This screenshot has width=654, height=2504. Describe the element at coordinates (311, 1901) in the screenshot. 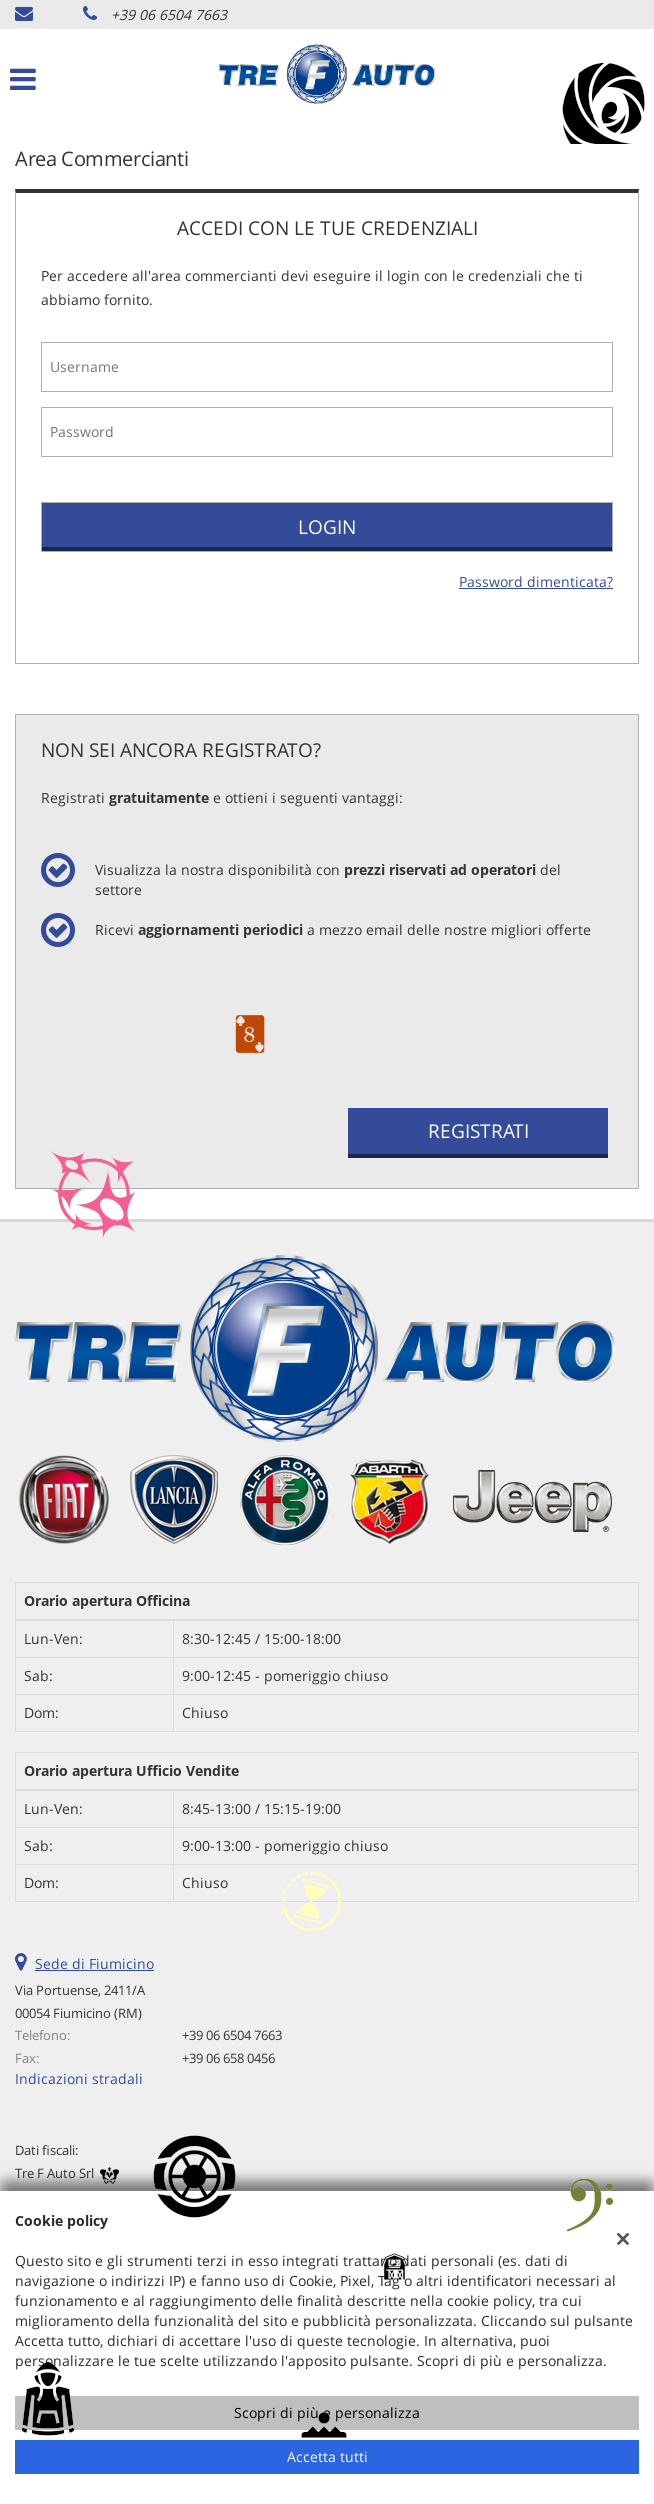

I see `indicates time remaining or elapsed duration` at that location.